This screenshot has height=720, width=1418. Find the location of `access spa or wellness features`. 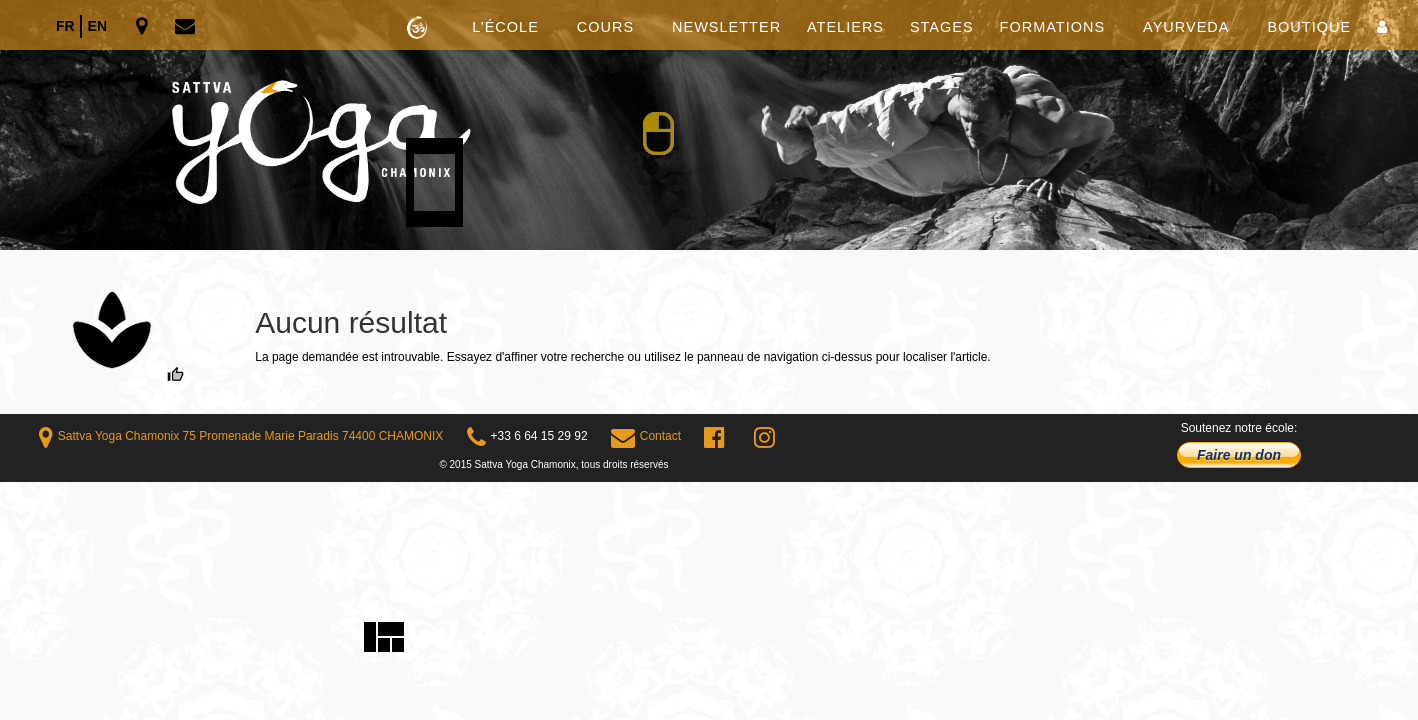

access spa or wellness features is located at coordinates (112, 329).